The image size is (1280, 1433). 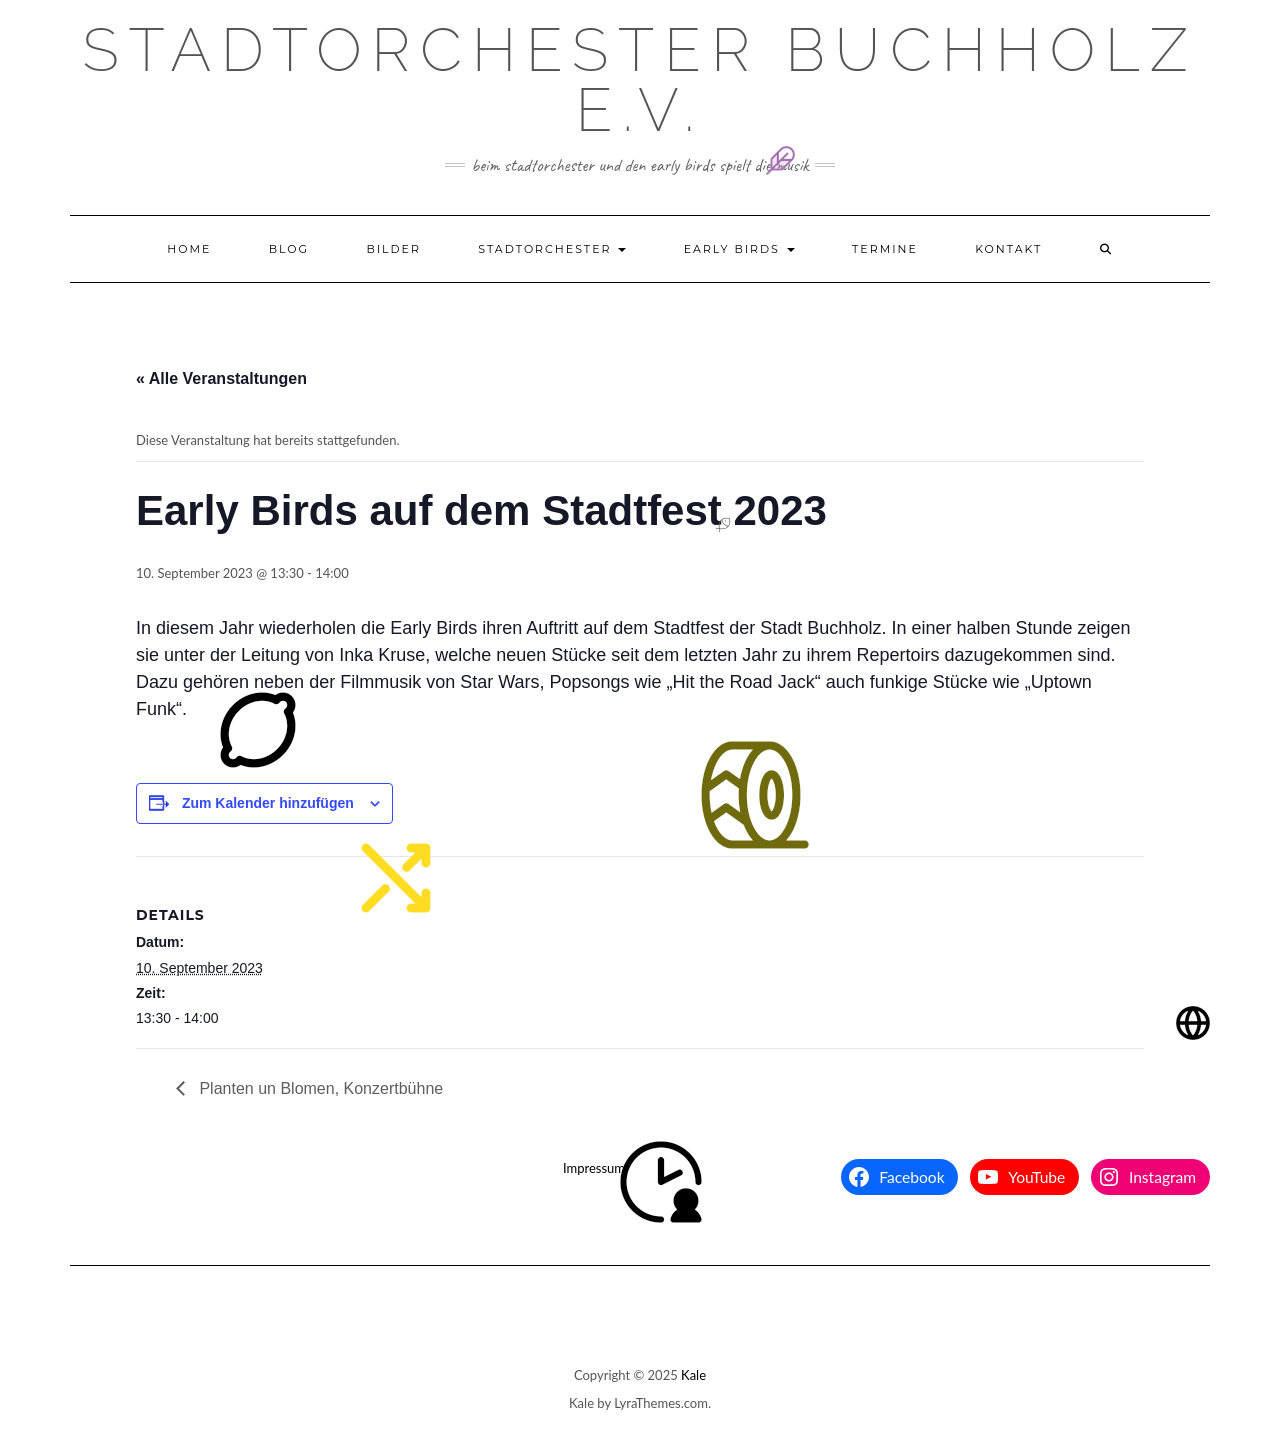 What do you see at coordinates (751, 795) in the screenshot?
I see `view tire pressure or status` at bounding box center [751, 795].